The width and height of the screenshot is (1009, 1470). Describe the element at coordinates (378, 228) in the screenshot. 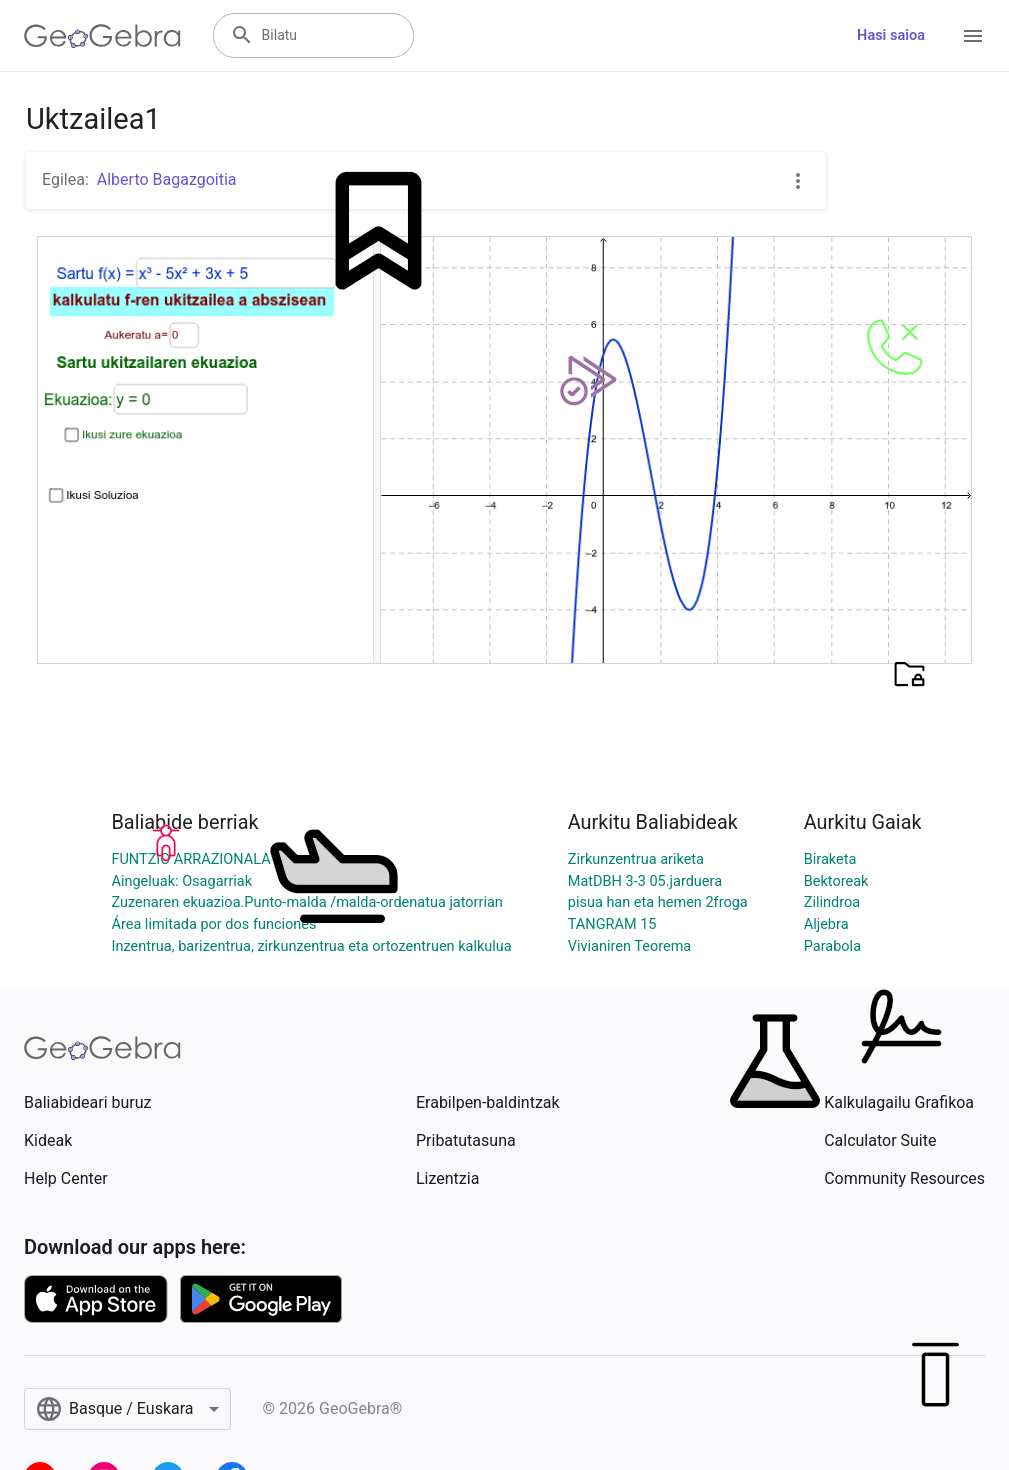

I see `save this item for later` at that location.